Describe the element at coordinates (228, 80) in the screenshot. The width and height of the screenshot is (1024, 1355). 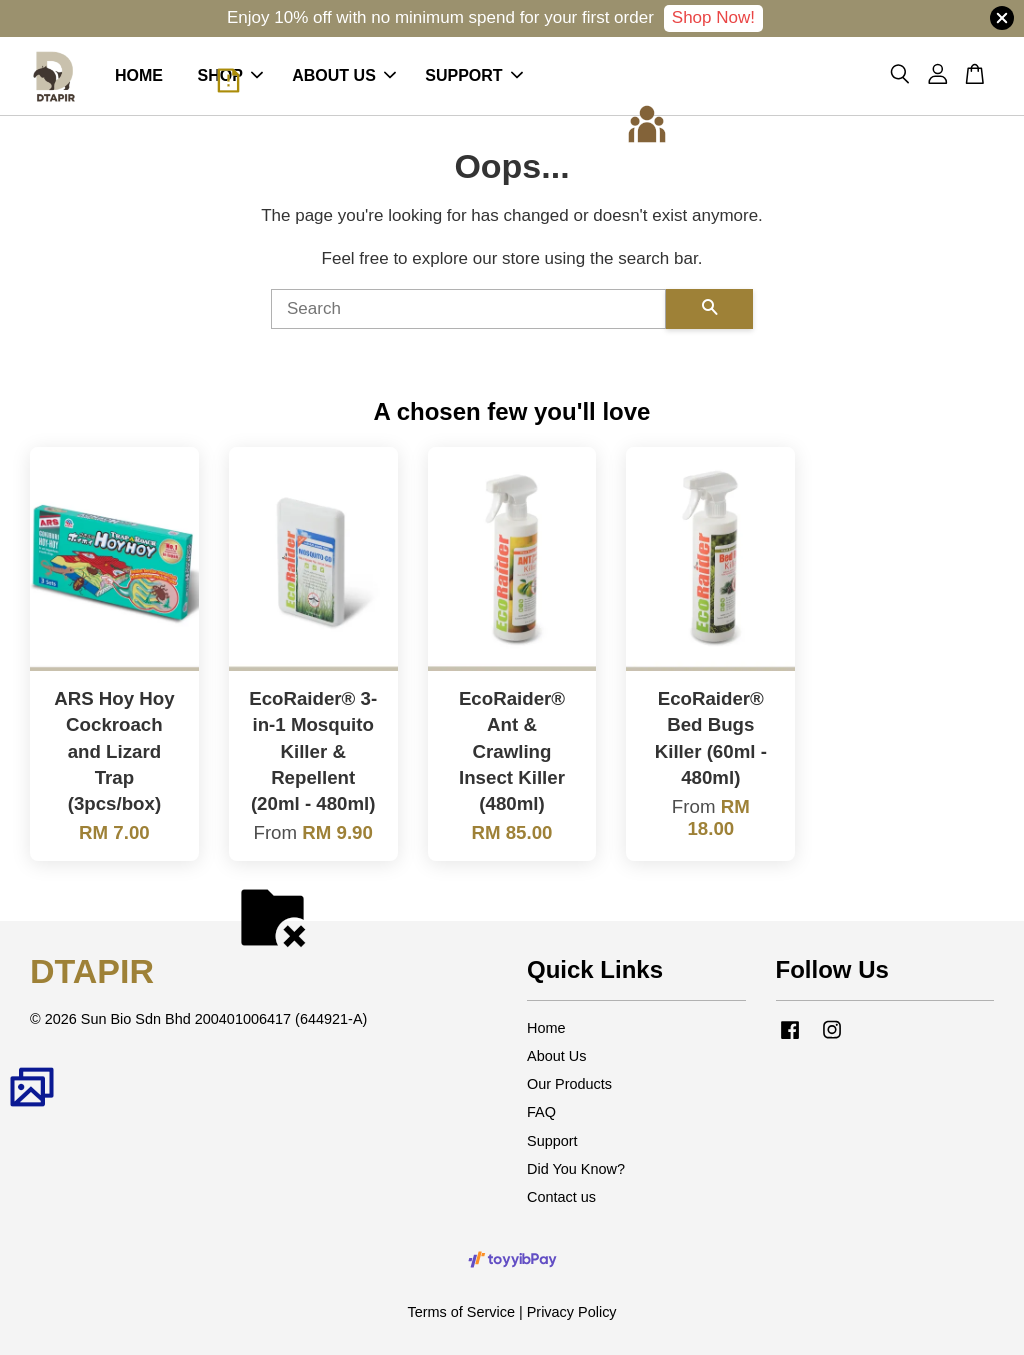
I see `indicates a file with an error or issue` at that location.